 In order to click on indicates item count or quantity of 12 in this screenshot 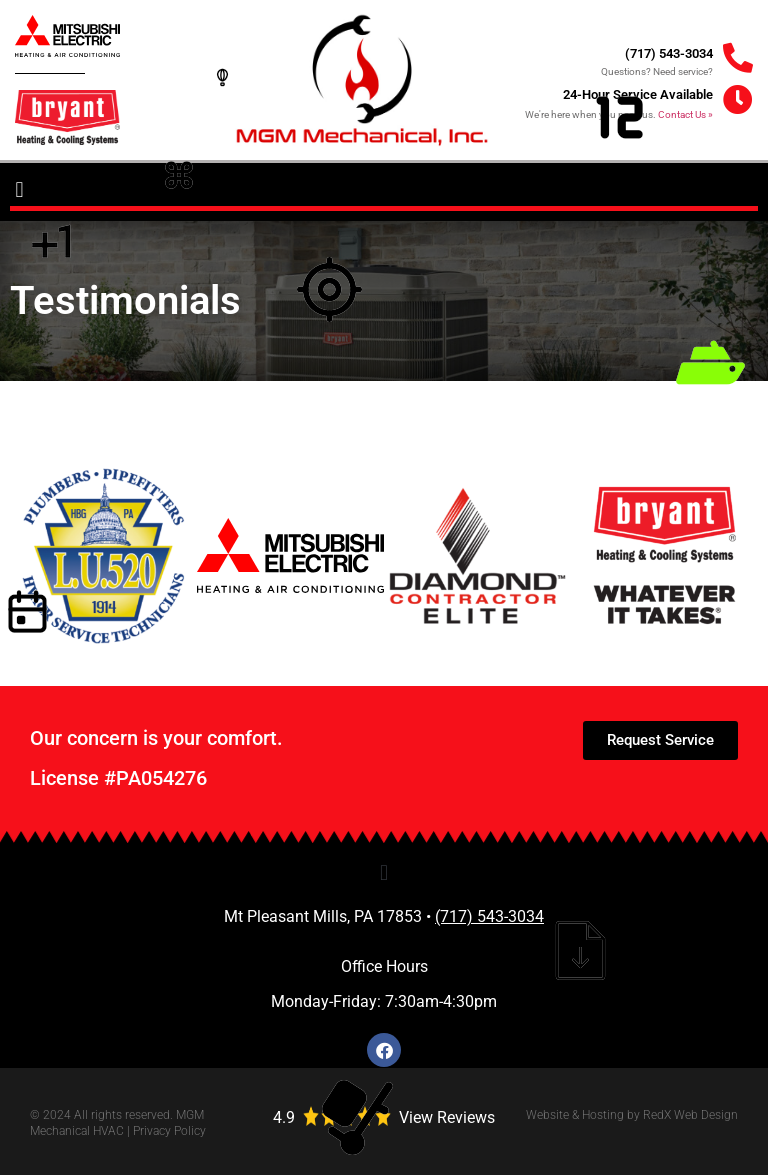, I will do `click(617, 117)`.